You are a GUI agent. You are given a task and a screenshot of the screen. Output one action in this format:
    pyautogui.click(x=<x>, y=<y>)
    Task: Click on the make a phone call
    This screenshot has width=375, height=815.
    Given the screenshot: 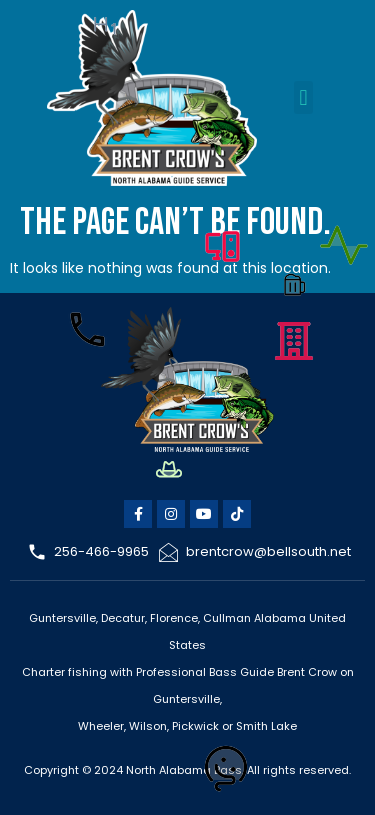 What is the action you would take?
    pyautogui.click(x=87, y=329)
    